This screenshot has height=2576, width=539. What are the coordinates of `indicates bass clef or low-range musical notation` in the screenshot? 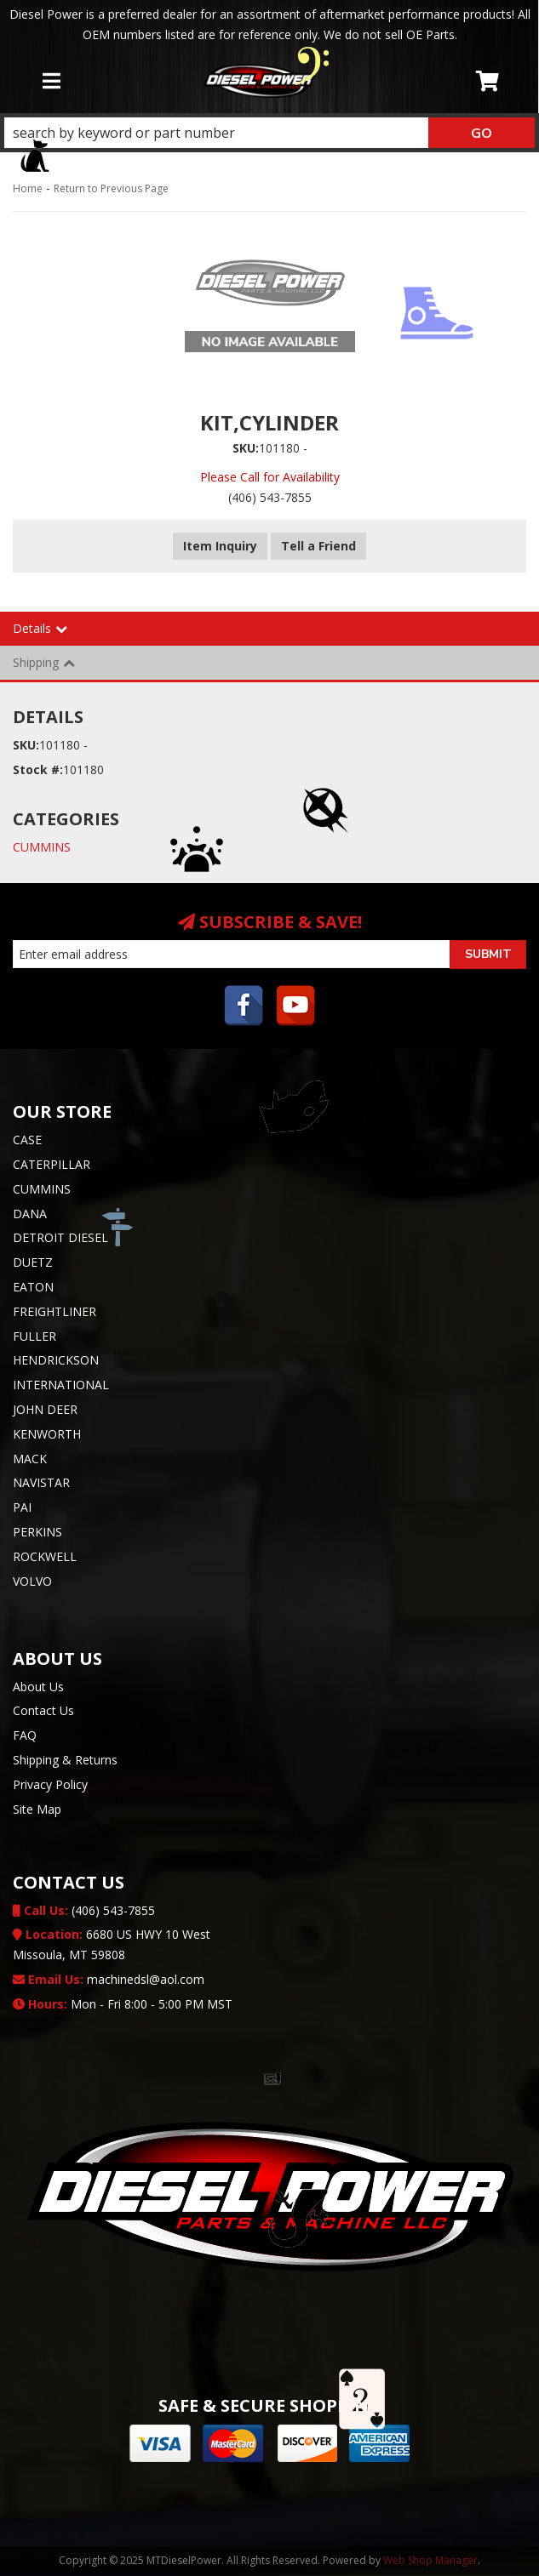 It's located at (312, 66).